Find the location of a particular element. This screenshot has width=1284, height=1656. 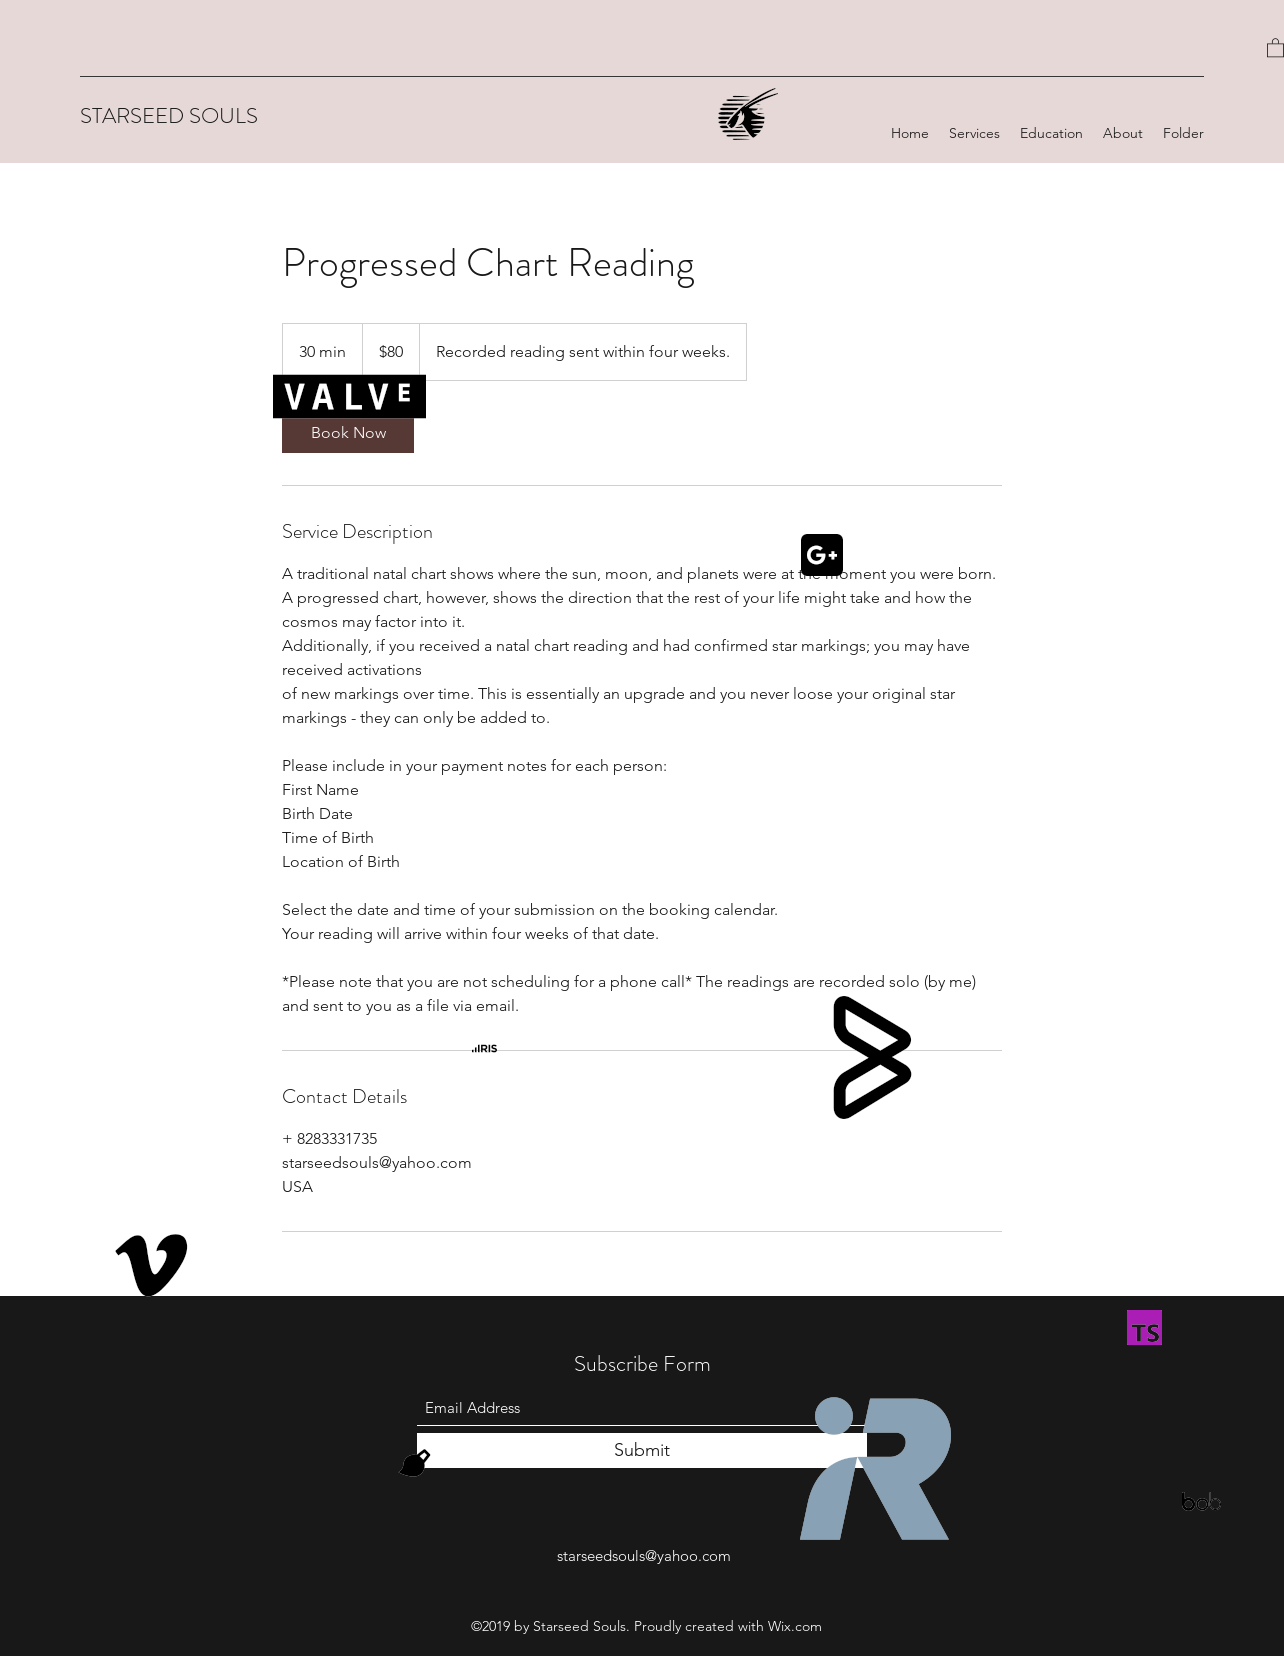

typescript programming language logo is located at coordinates (1144, 1327).